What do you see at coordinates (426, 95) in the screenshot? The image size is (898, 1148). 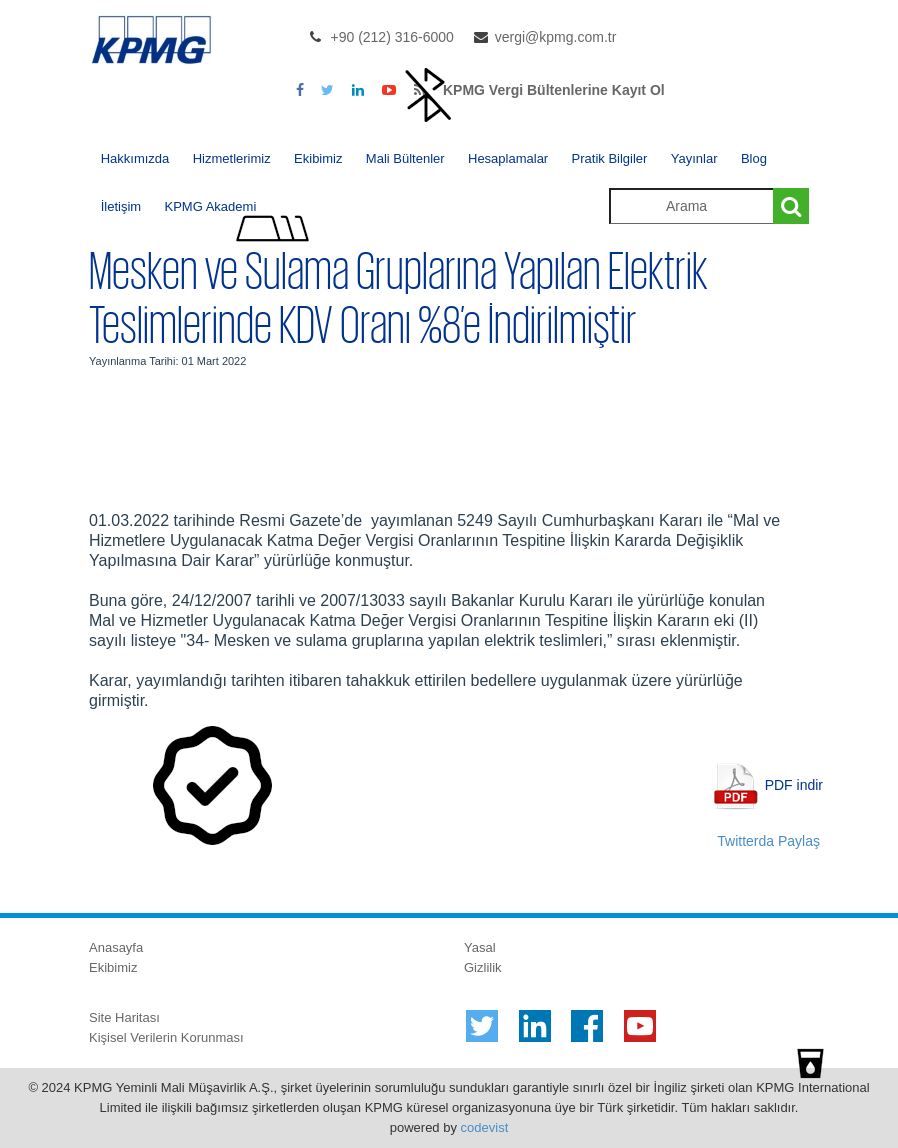 I see `bluetooth is disabled or turned off` at bounding box center [426, 95].